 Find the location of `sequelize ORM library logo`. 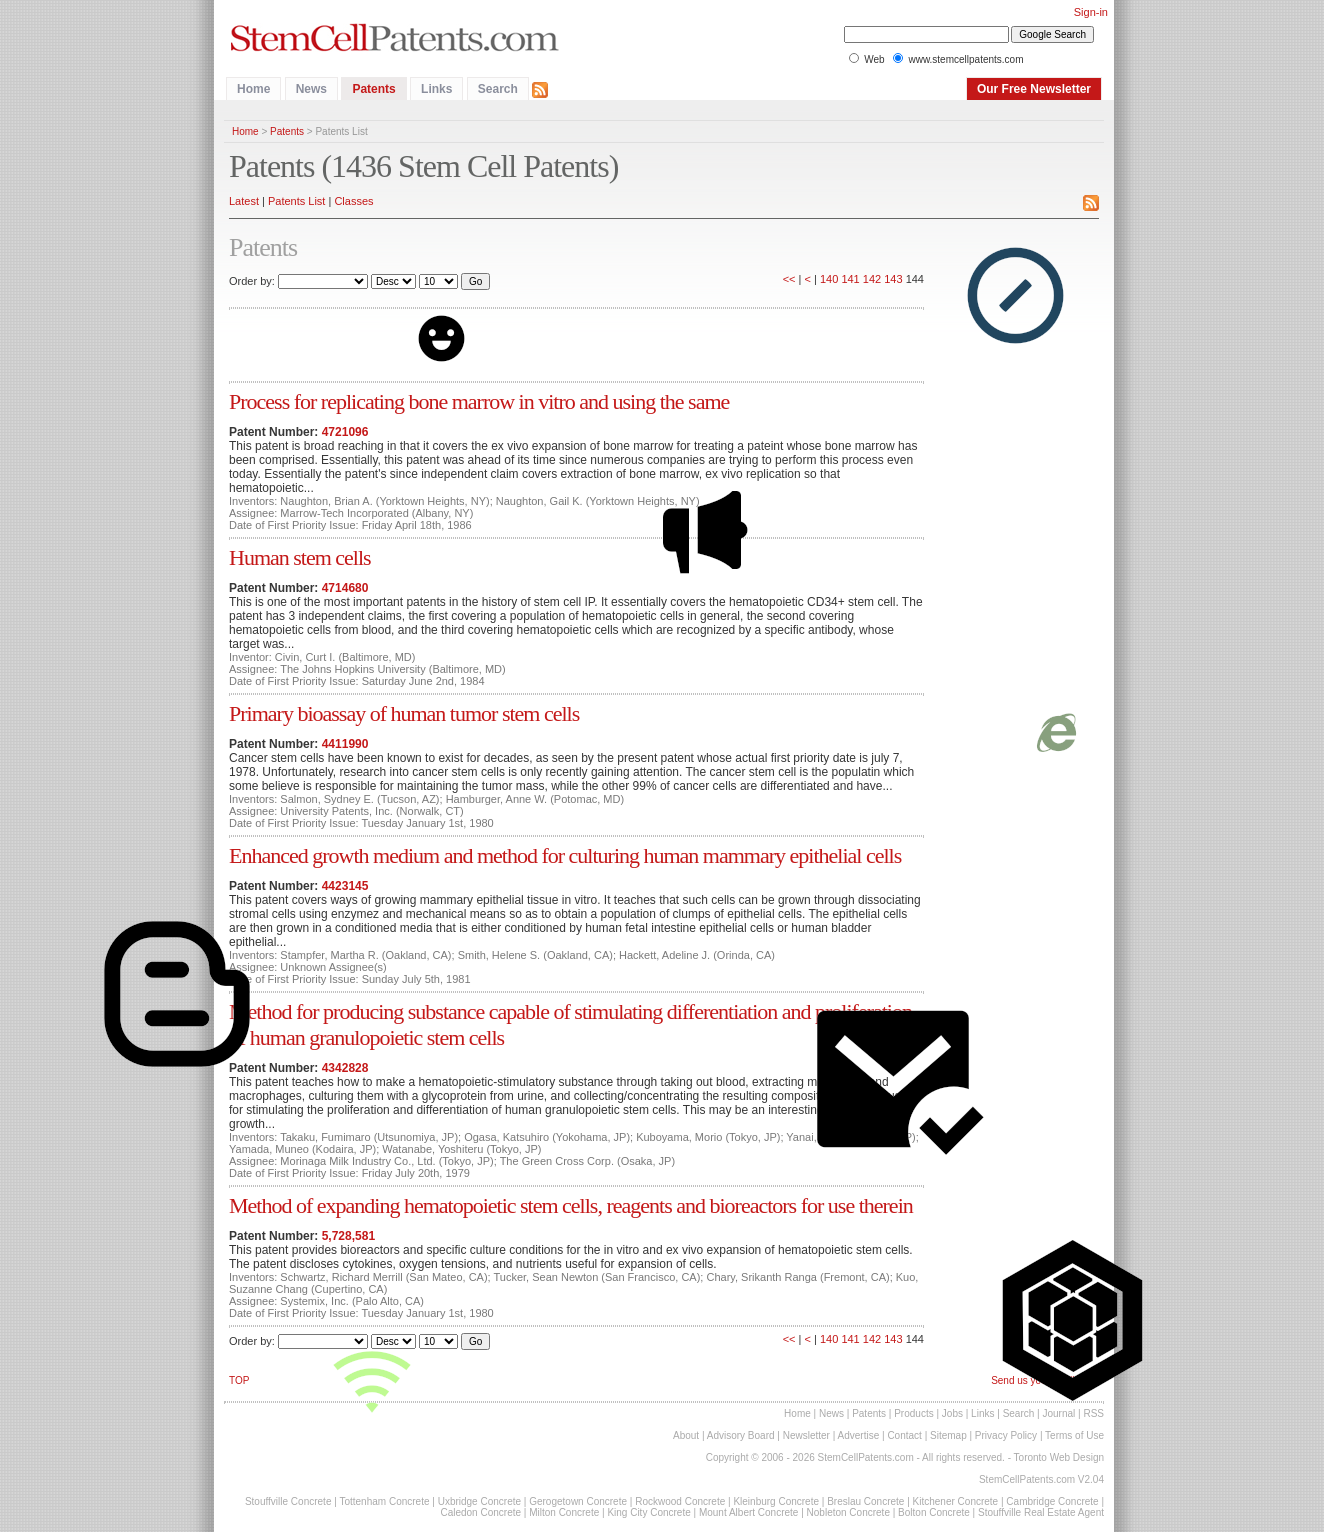

sequelize ORM library logo is located at coordinates (1072, 1320).